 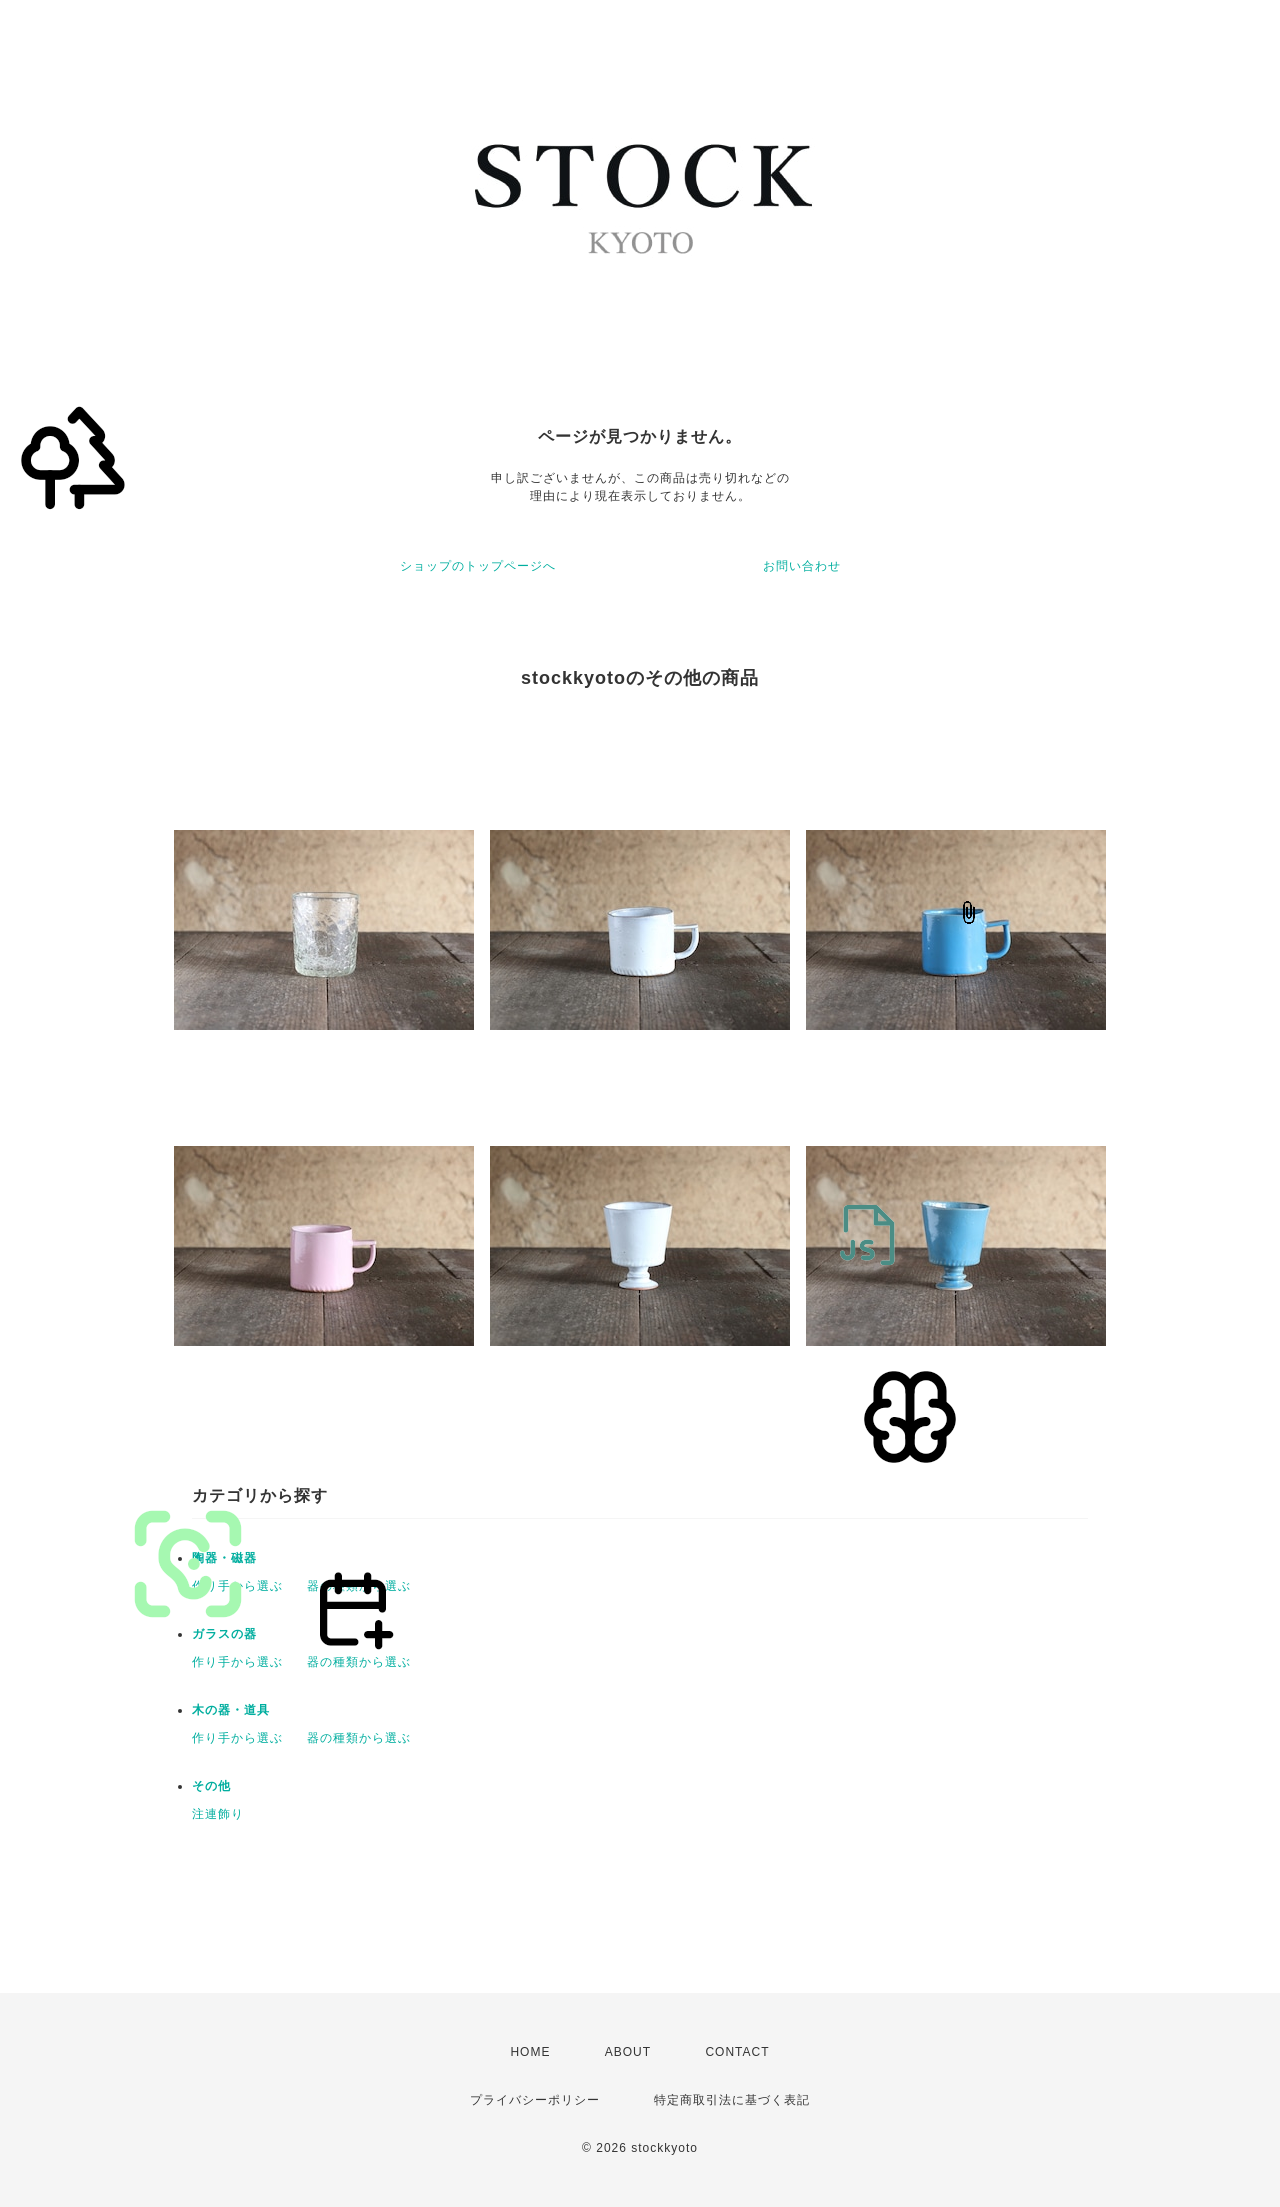 I want to click on view parks or natural areas nearby, so click(x=74, y=455).